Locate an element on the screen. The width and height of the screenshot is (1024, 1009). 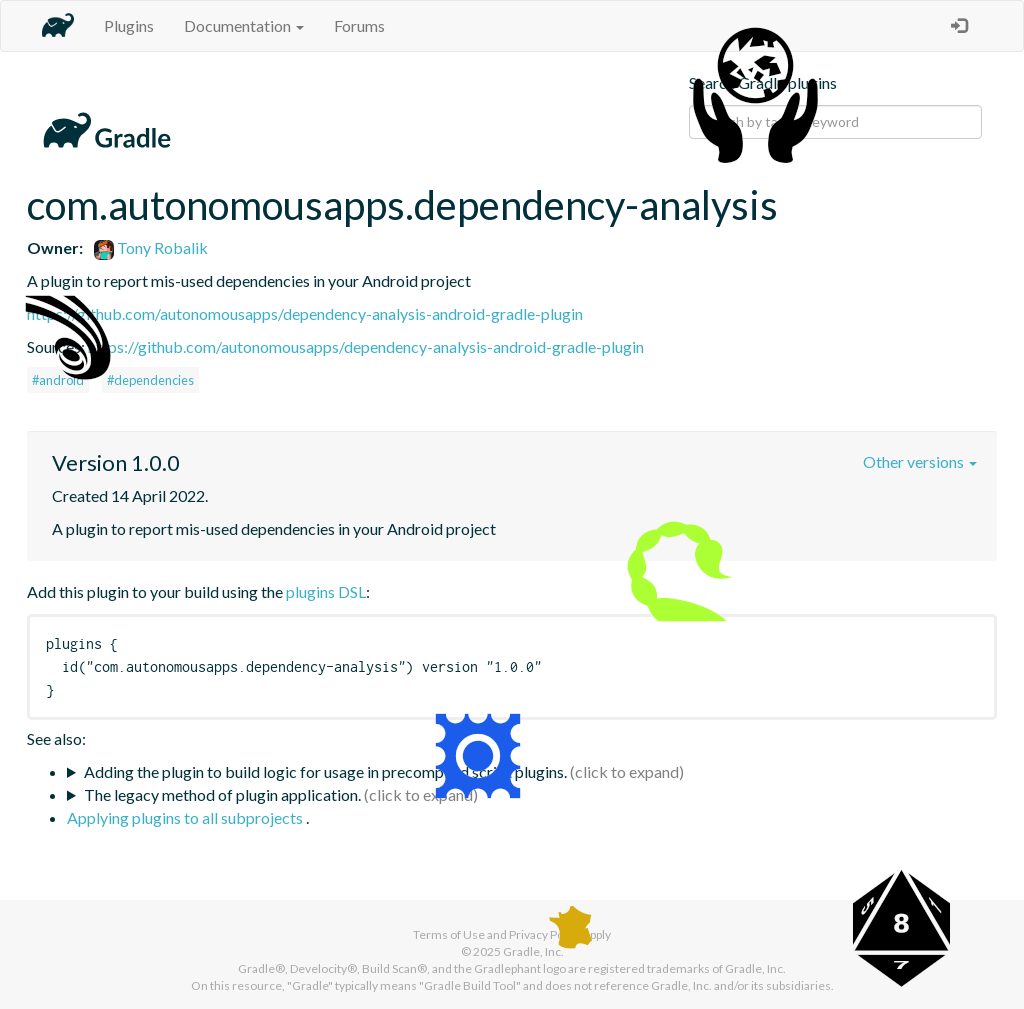
roll a d8 die in-game is located at coordinates (901, 927).